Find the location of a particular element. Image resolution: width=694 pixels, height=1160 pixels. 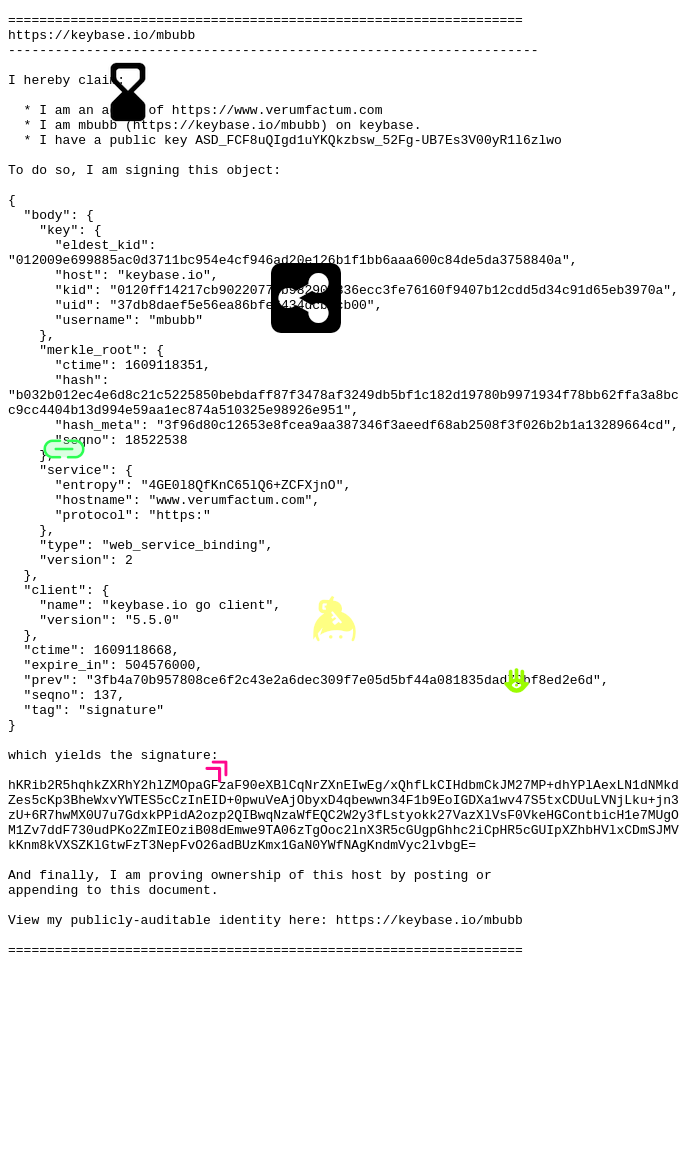

share content to social media or other apps is located at coordinates (306, 298).